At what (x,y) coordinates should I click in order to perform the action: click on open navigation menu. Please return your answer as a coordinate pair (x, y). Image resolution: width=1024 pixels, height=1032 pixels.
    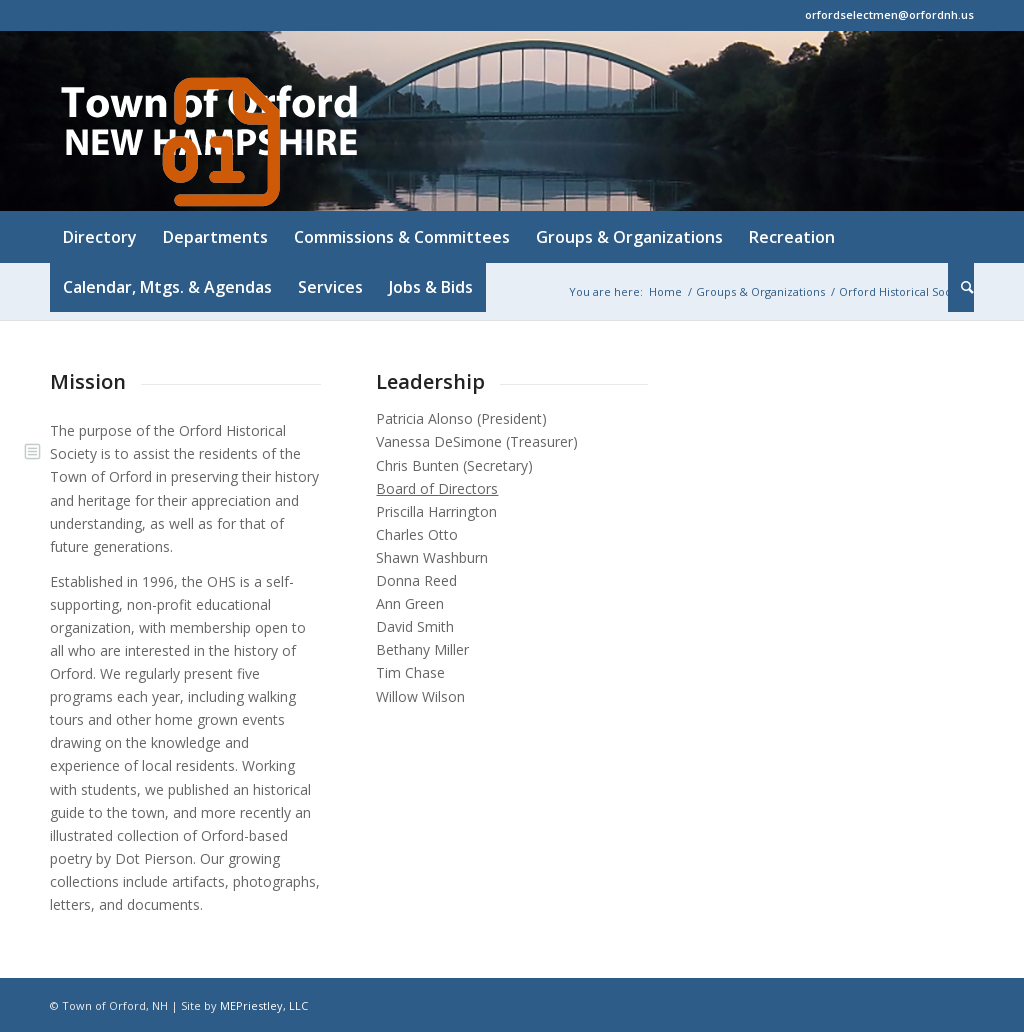
    Looking at the image, I should click on (32, 451).